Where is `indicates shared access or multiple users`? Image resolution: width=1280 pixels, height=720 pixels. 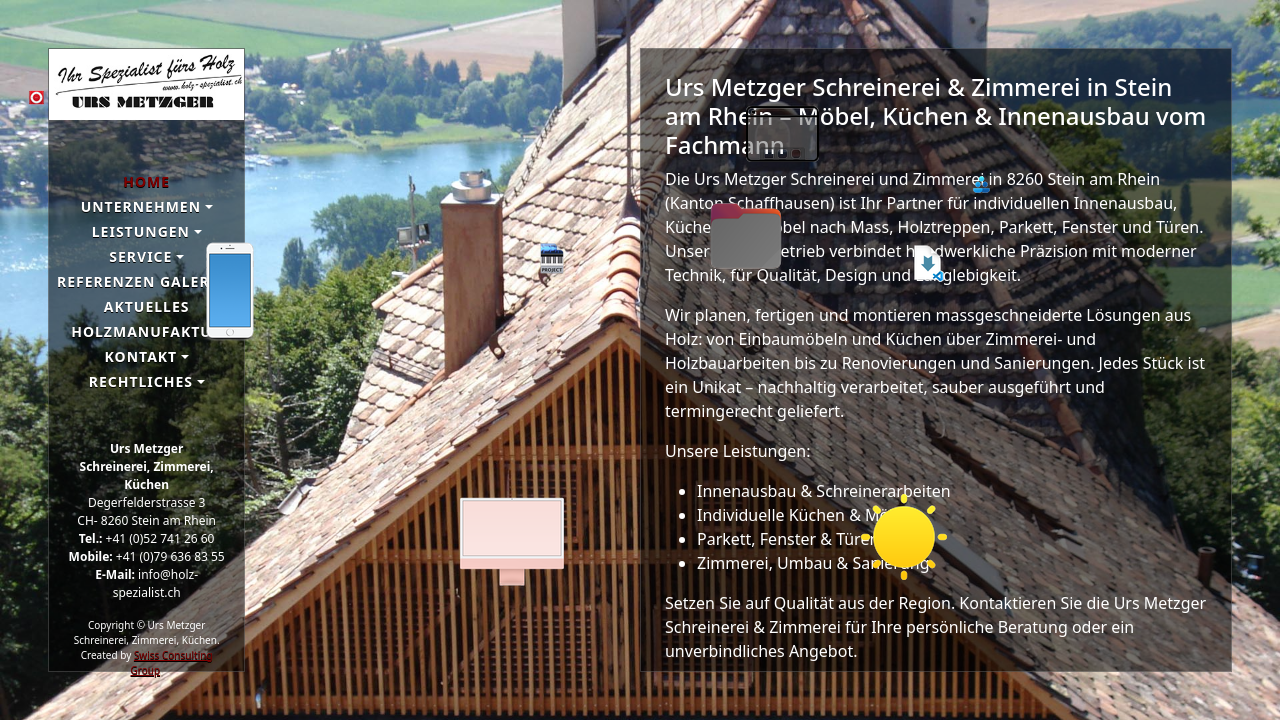 indicates shared access or multiple users is located at coordinates (981, 184).